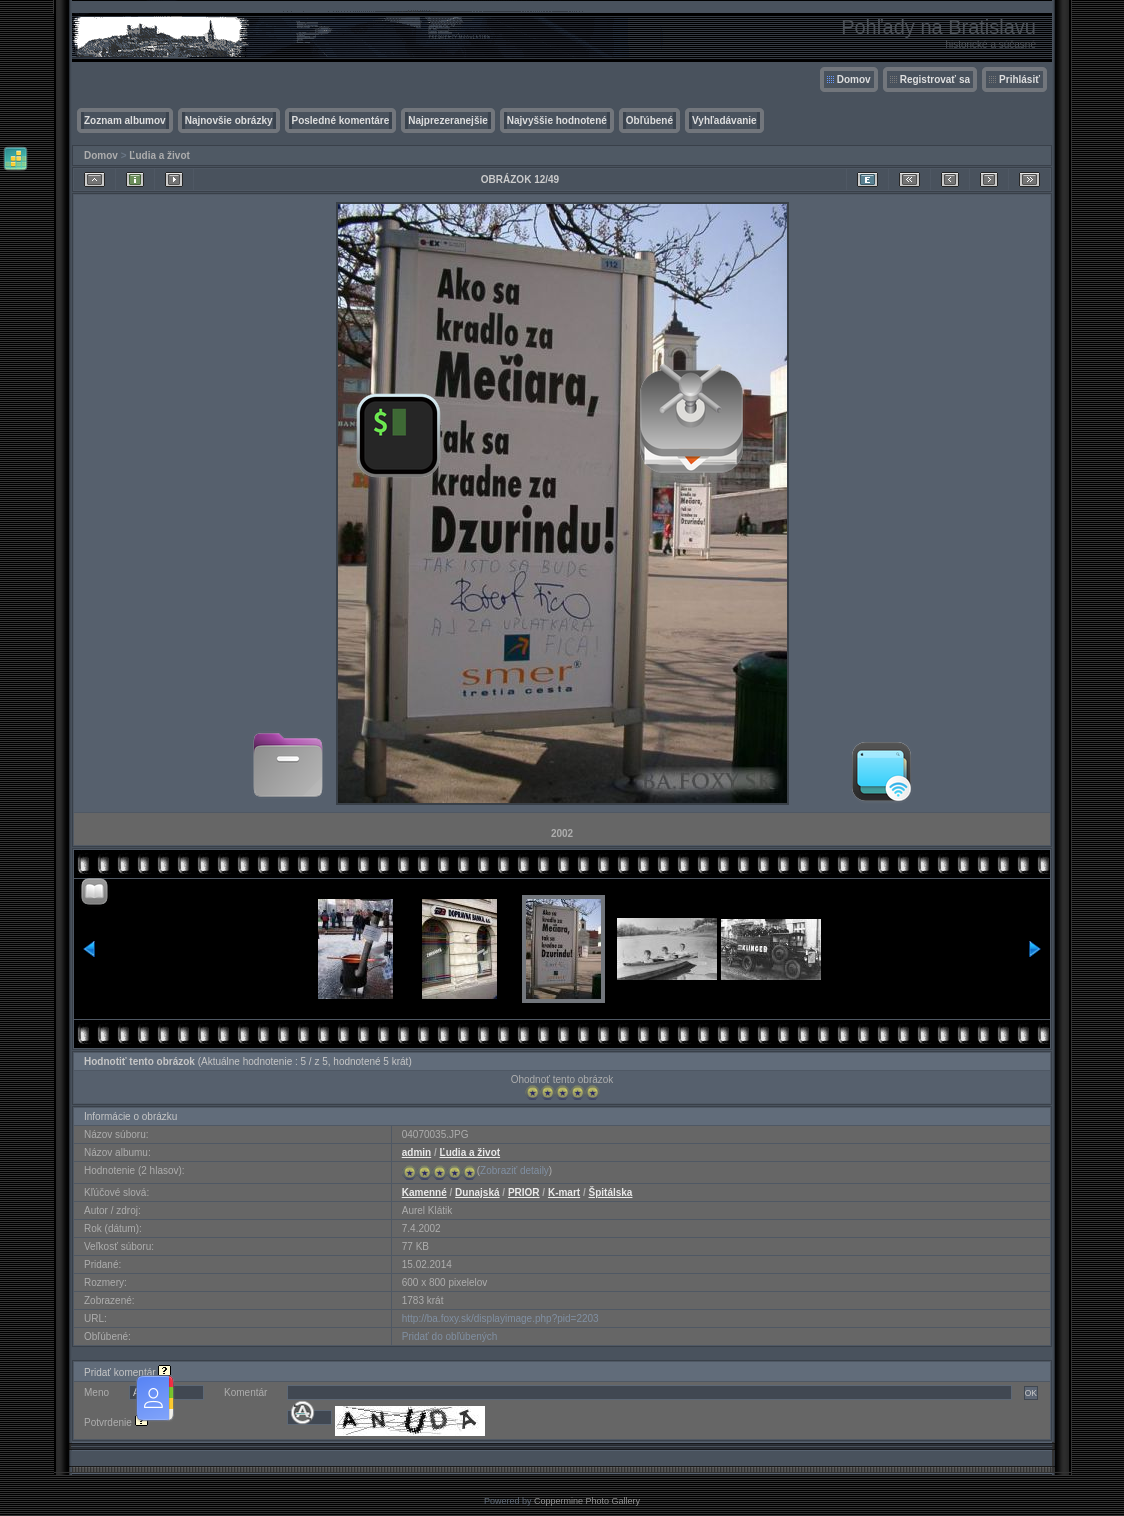 Image resolution: width=1124 pixels, height=1516 pixels. I want to click on open xterm terminal application, so click(398, 435).